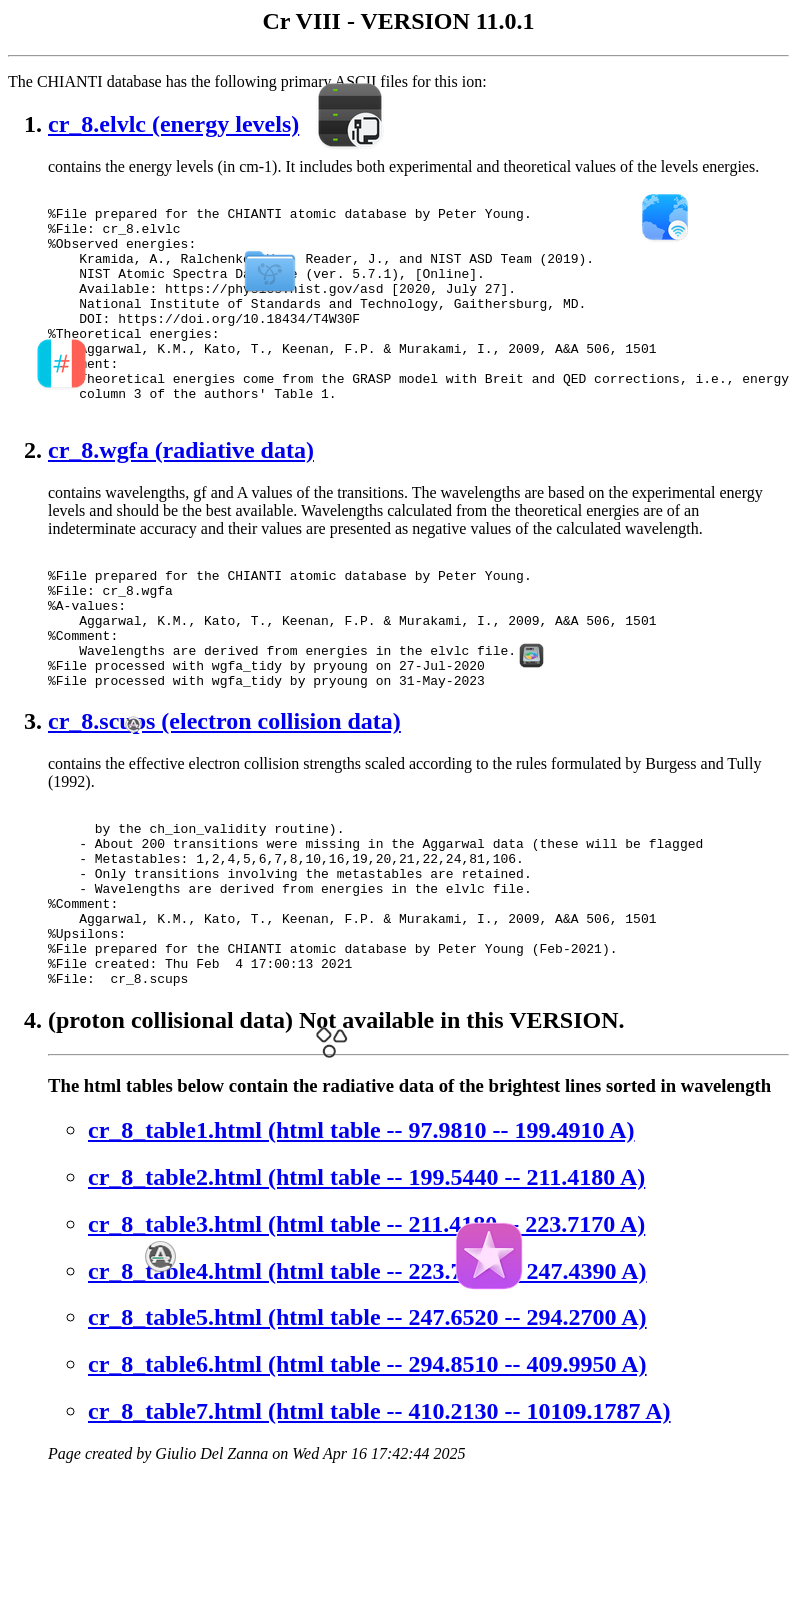 Image resolution: width=797 pixels, height=1609 pixels. Describe the element at coordinates (160, 1256) in the screenshot. I see `open the software update manager` at that location.